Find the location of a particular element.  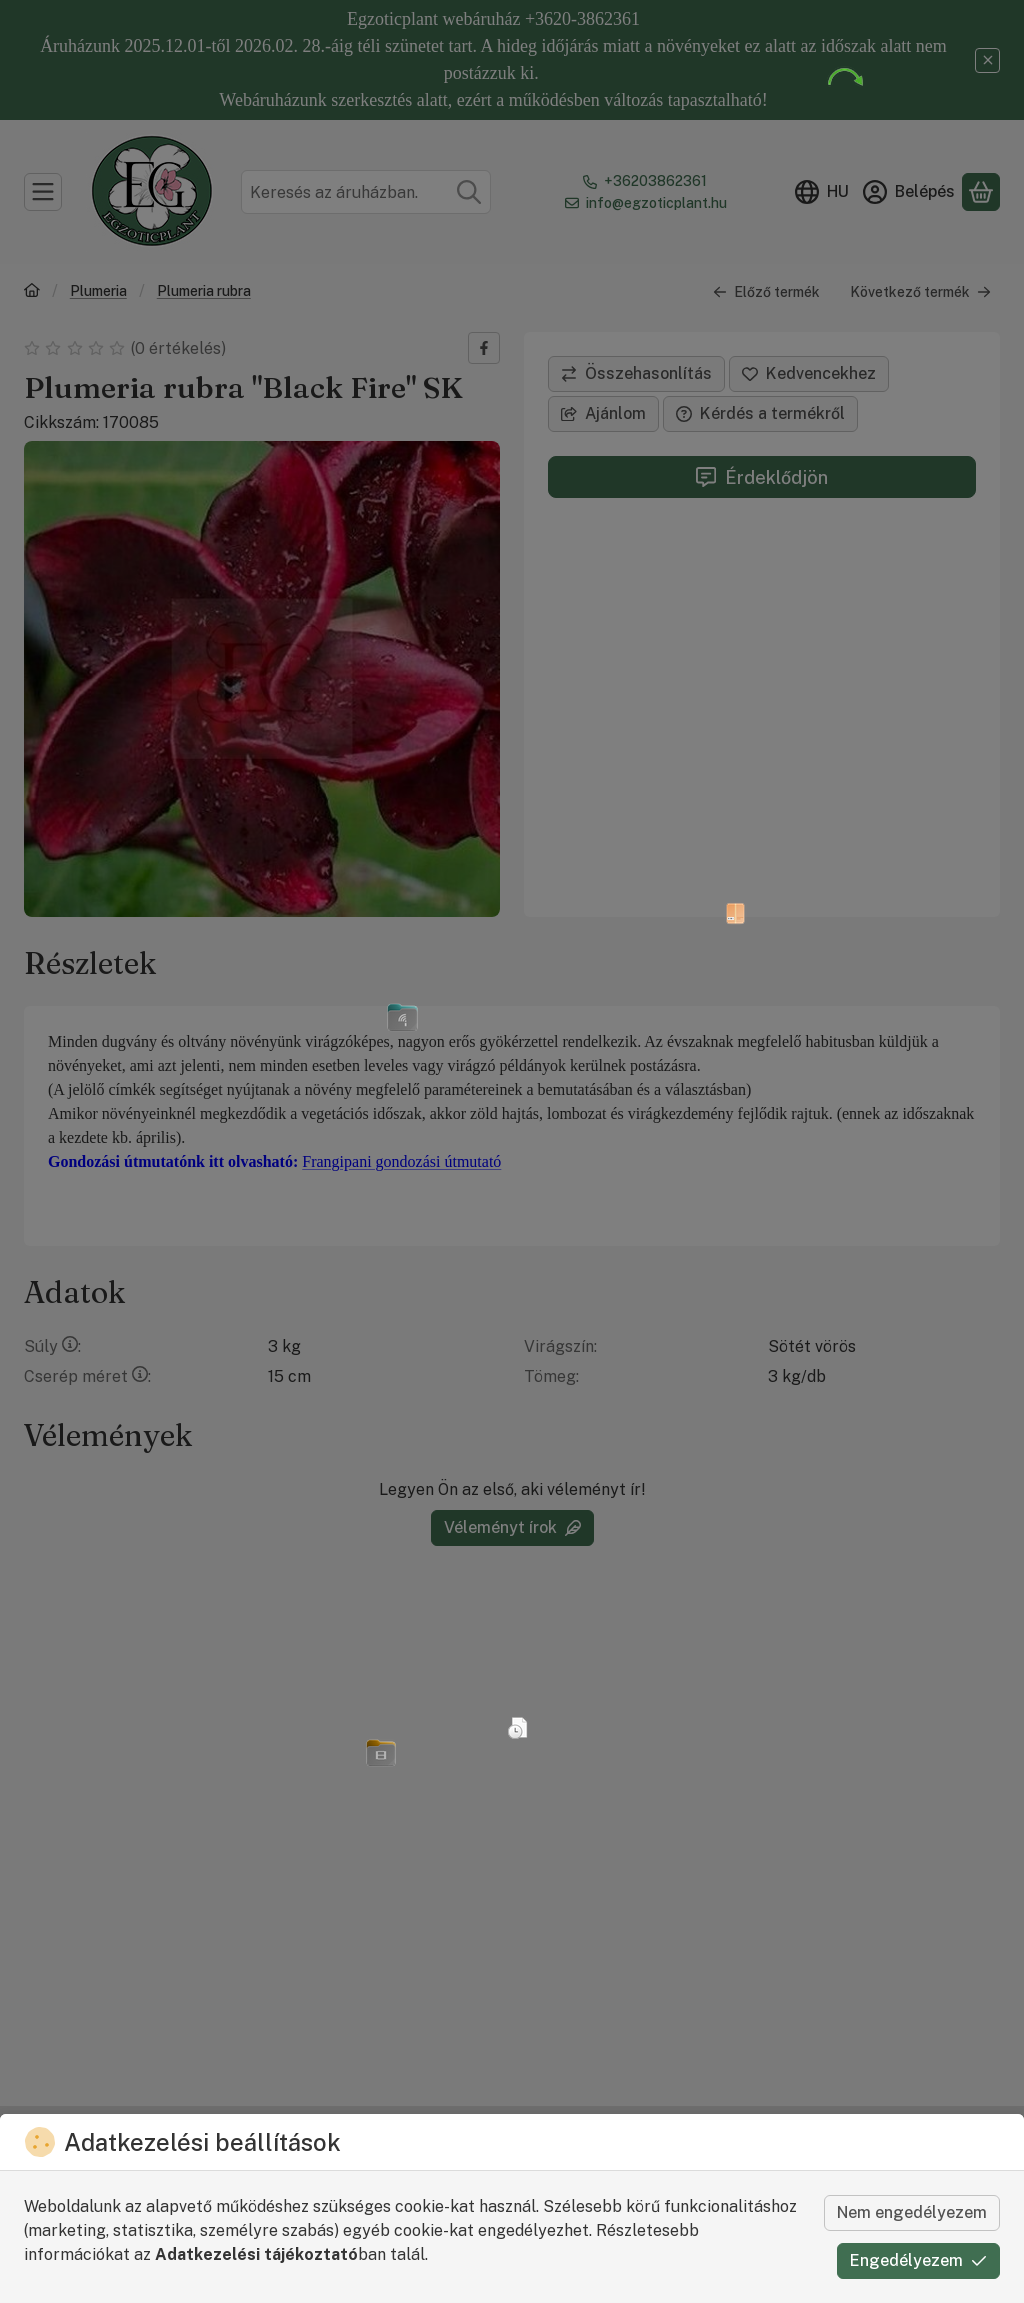

open your videos folder is located at coordinates (381, 1753).